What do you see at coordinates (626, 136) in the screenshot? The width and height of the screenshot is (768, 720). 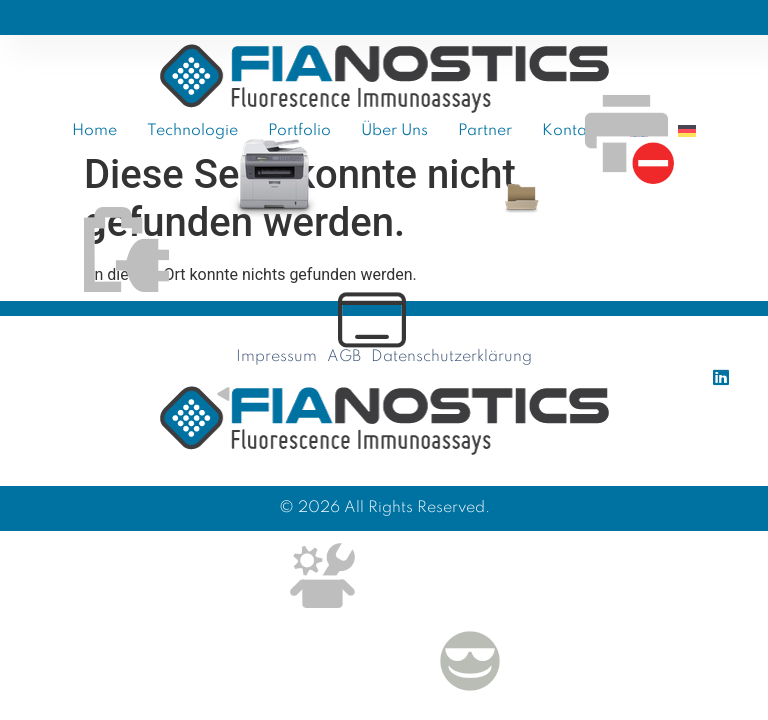 I see `indicates a printer error or malfunction` at bounding box center [626, 136].